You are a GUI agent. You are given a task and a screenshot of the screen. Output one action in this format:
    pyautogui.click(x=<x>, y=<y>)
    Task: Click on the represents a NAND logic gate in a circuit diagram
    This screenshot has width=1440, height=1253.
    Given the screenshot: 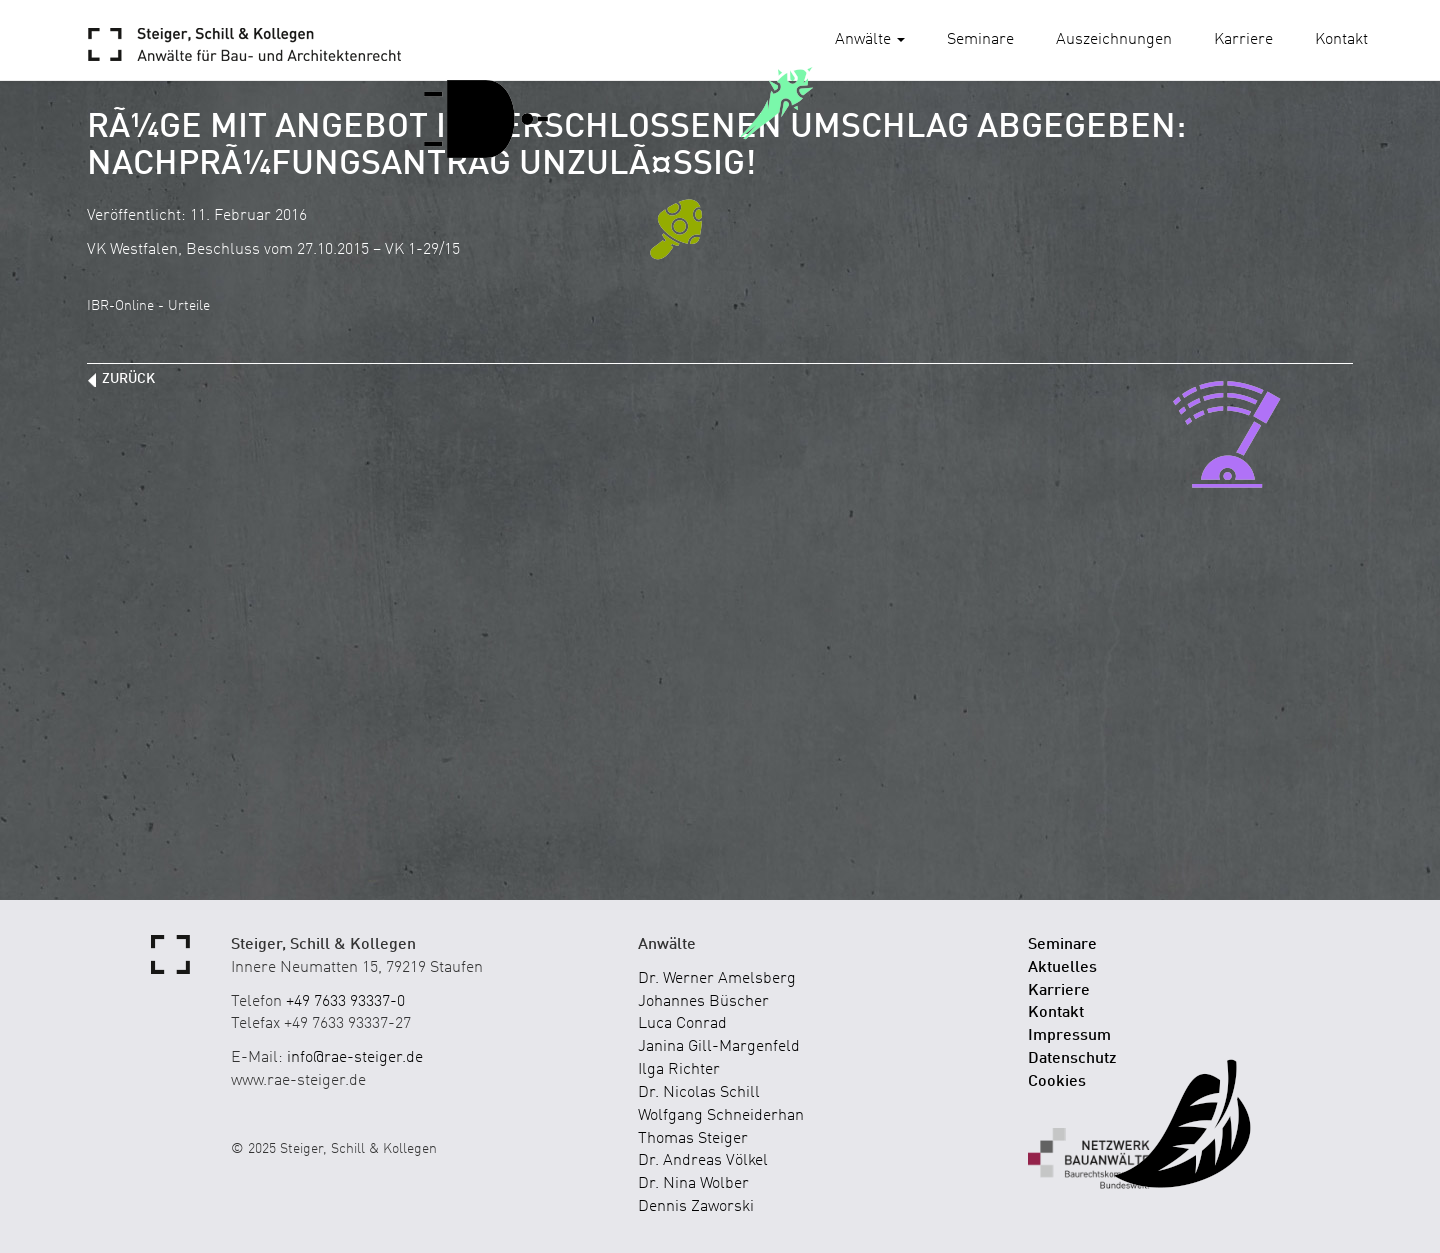 What is the action you would take?
    pyautogui.click(x=486, y=119)
    